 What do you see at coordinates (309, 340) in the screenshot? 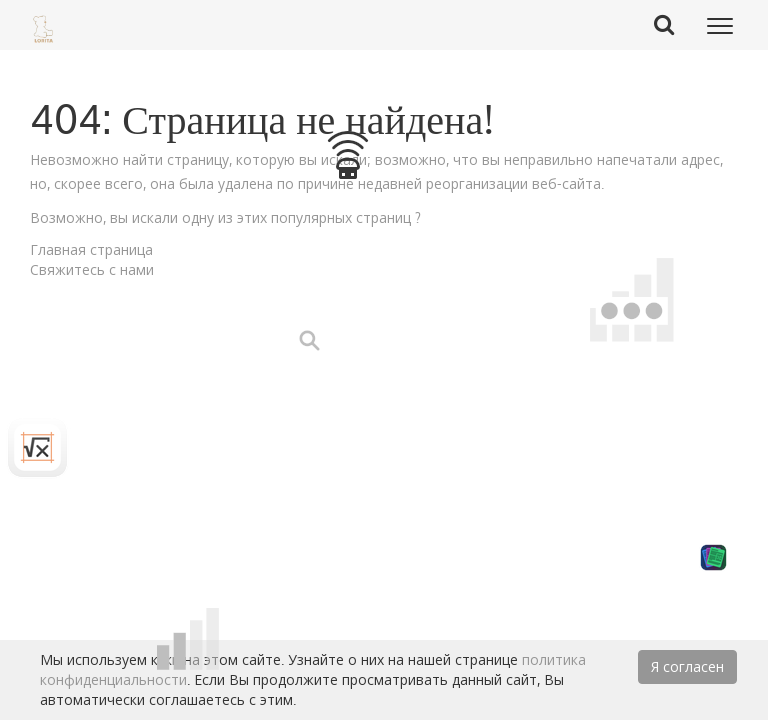
I see `open saved searches folder` at bounding box center [309, 340].